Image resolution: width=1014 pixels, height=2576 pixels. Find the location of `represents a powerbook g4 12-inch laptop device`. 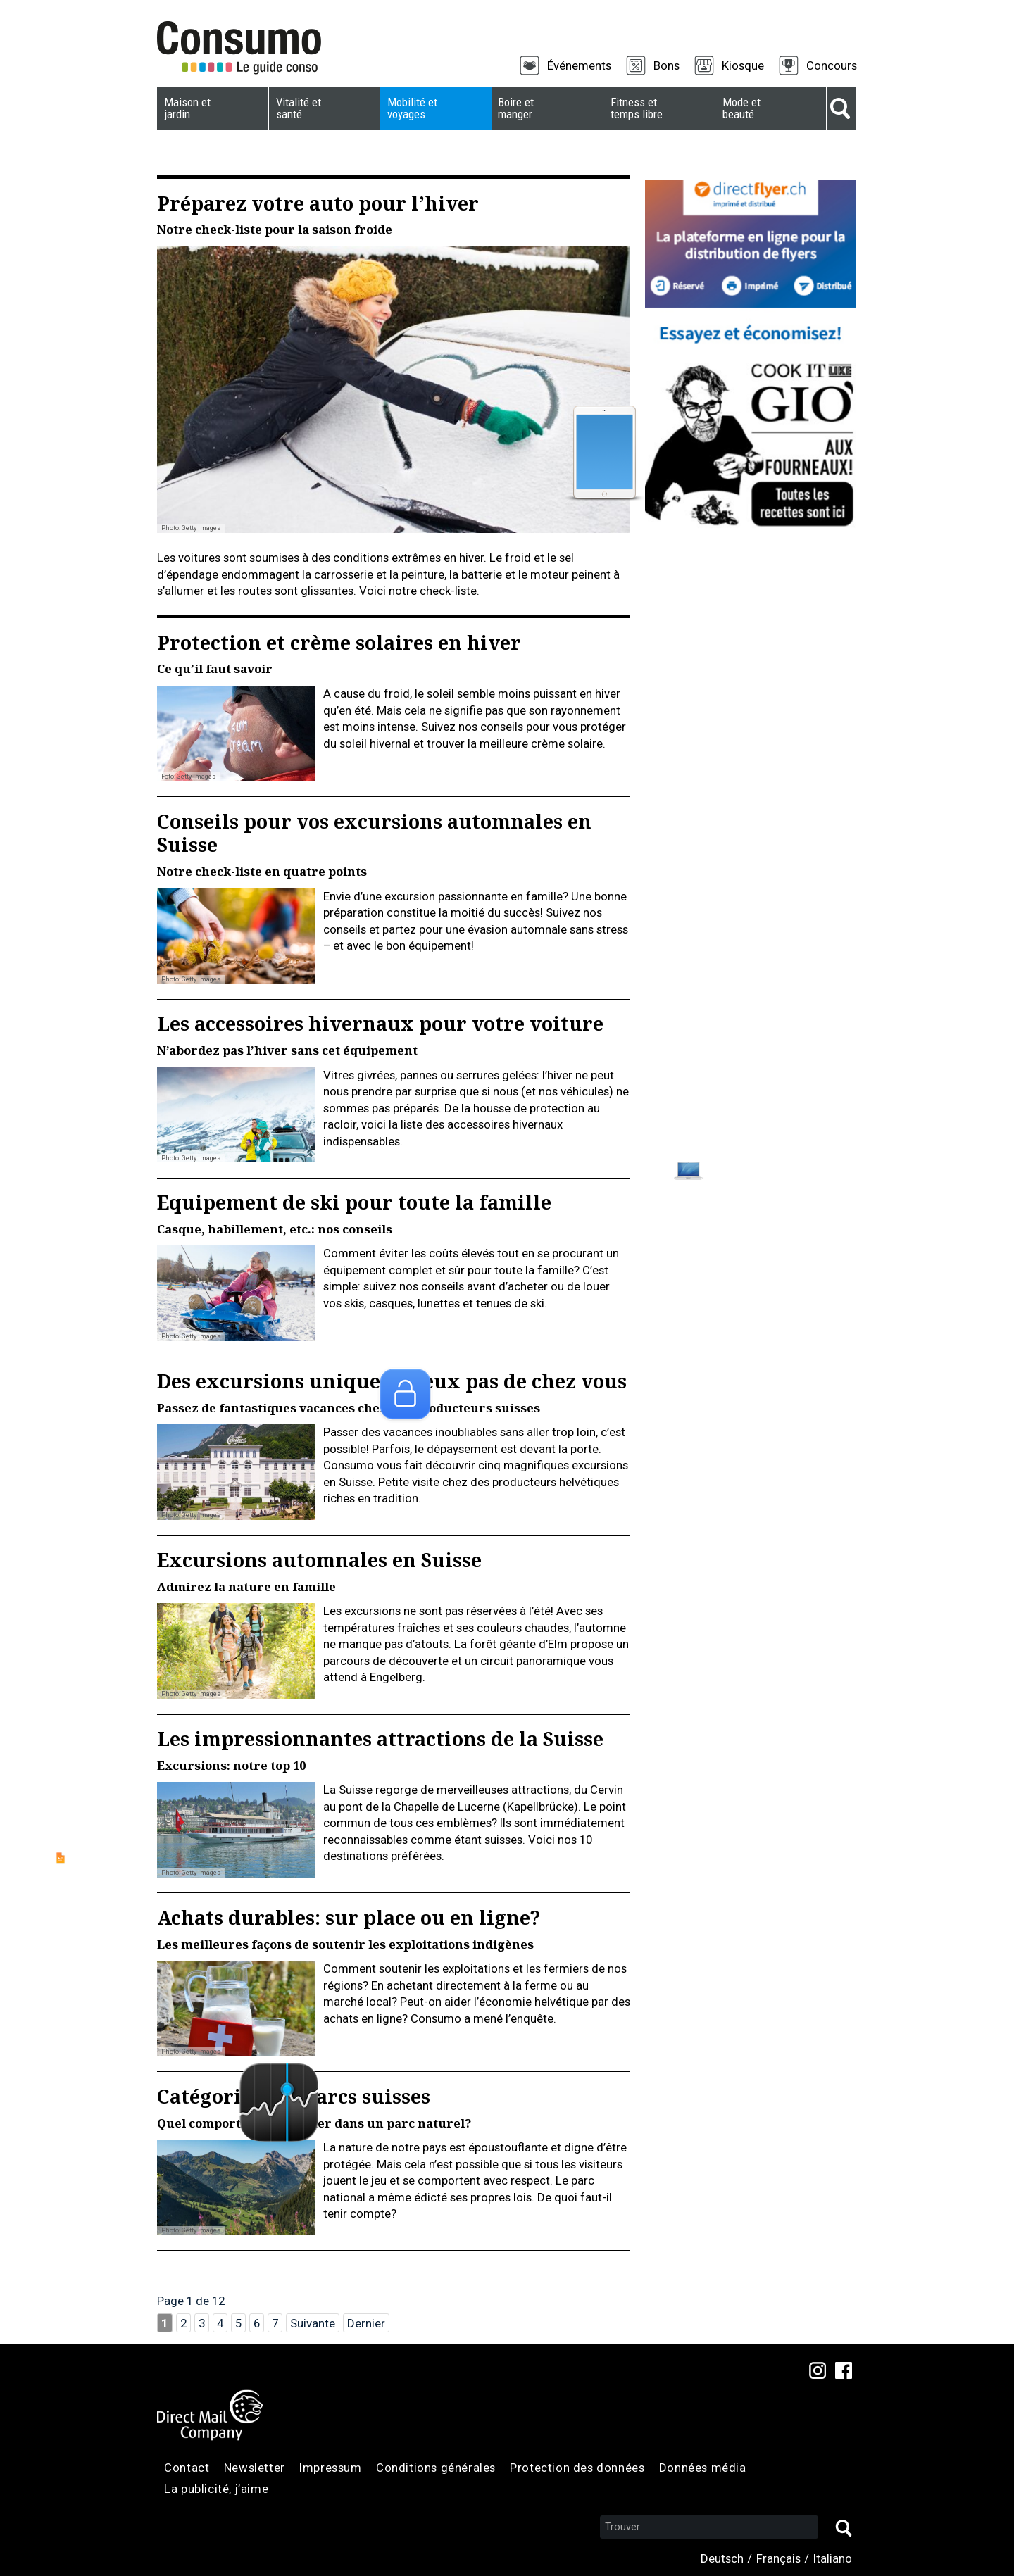

represents a powerbook g4 12-inch laptop device is located at coordinates (688, 1169).